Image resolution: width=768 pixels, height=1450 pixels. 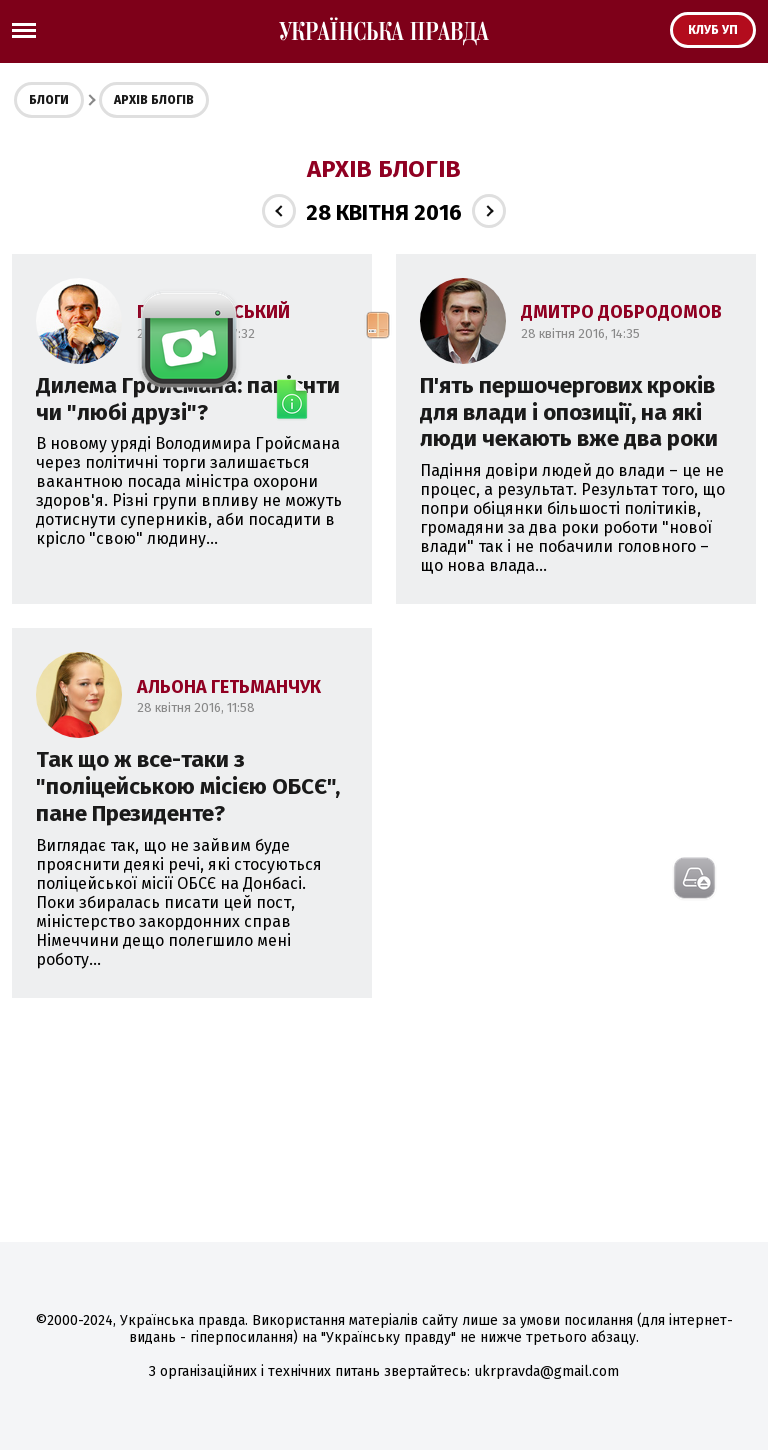 What do you see at coordinates (189, 340) in the screenshot?
I see `open green recorder app for screen recording` at bounding box center [189, 340].